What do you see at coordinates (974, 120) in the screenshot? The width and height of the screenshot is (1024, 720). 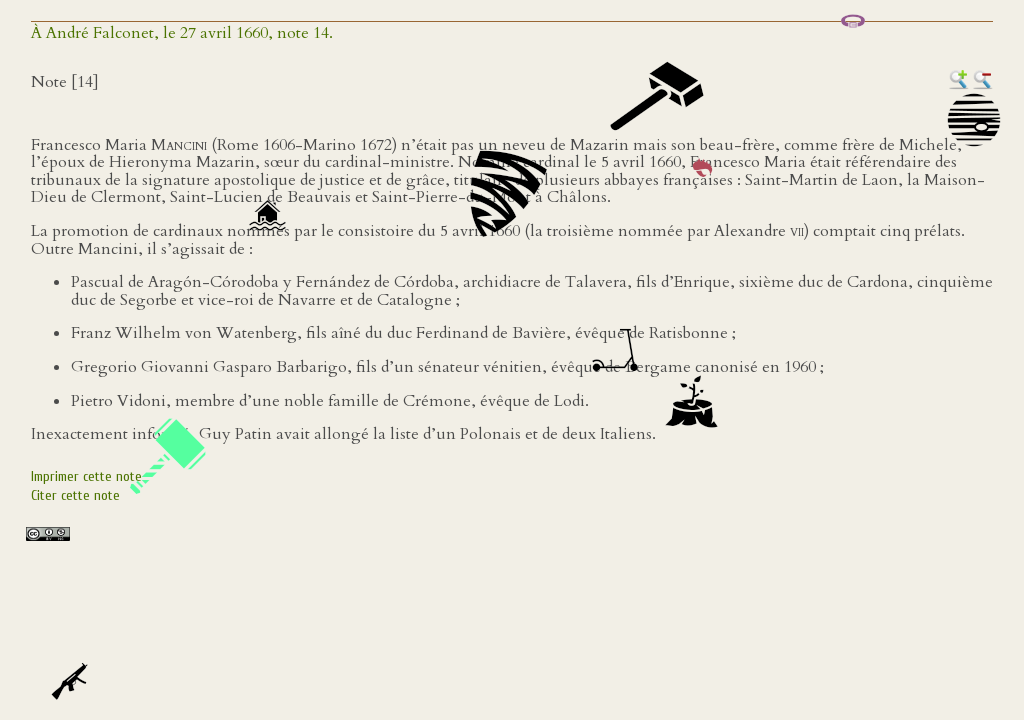 I see `jupiter planet icon in a space or astronomy app` at bounding box center [974, 120].